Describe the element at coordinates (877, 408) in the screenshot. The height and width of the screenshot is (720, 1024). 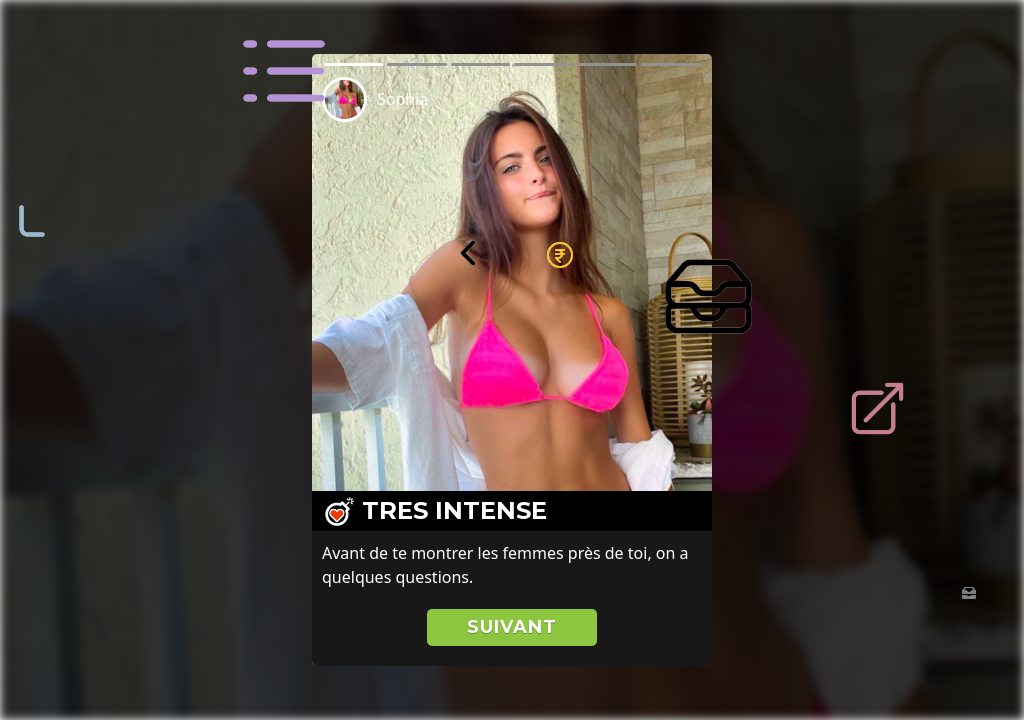
I see `open link in a new tab or window` at that location.